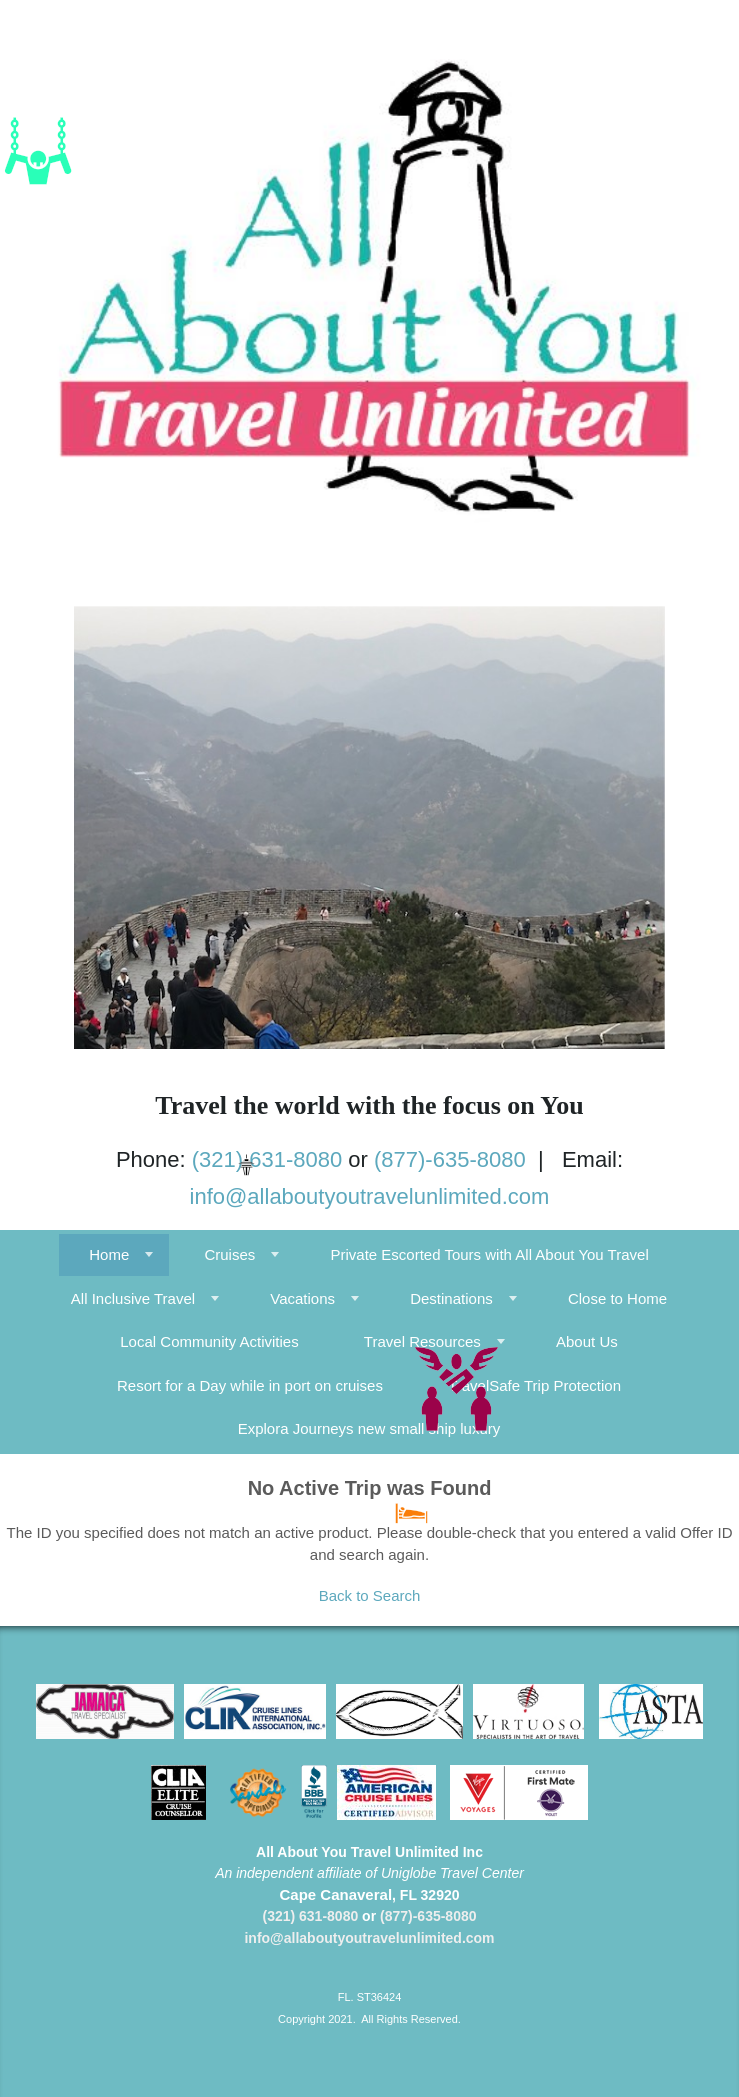 Image resolution: width=739 pixels, height=2097 pixels. I want to click on indicates sleep mode or rest status, so click(411, 1509).